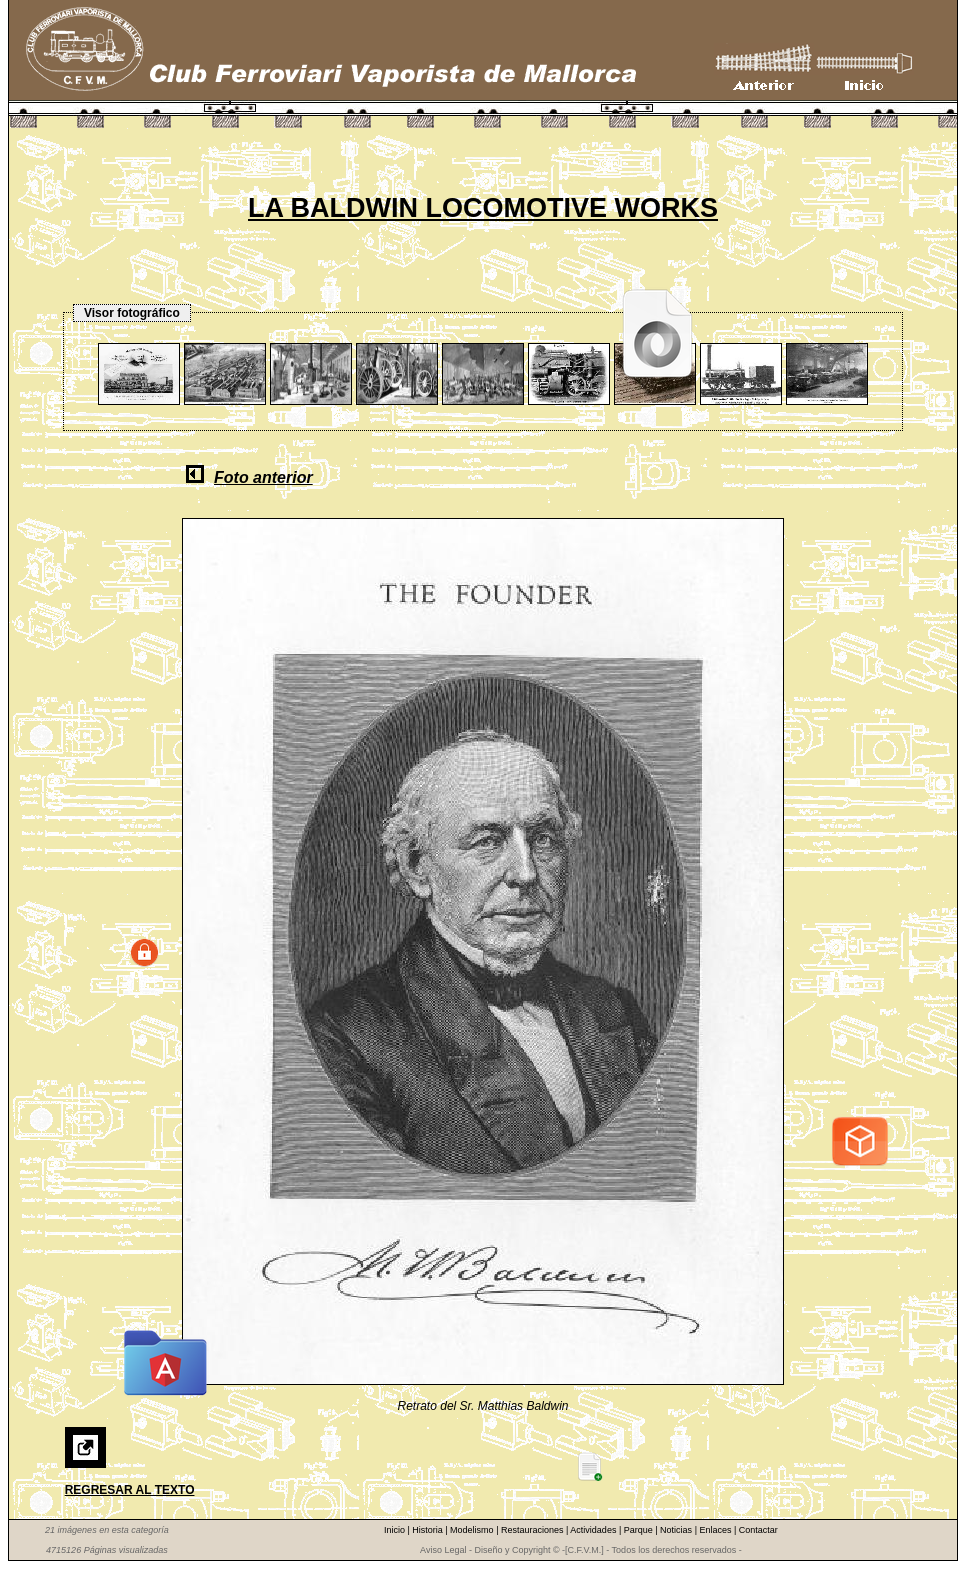 The image size is (958, 1569). I want to click on brightness settings are locked, so click(144, 952).